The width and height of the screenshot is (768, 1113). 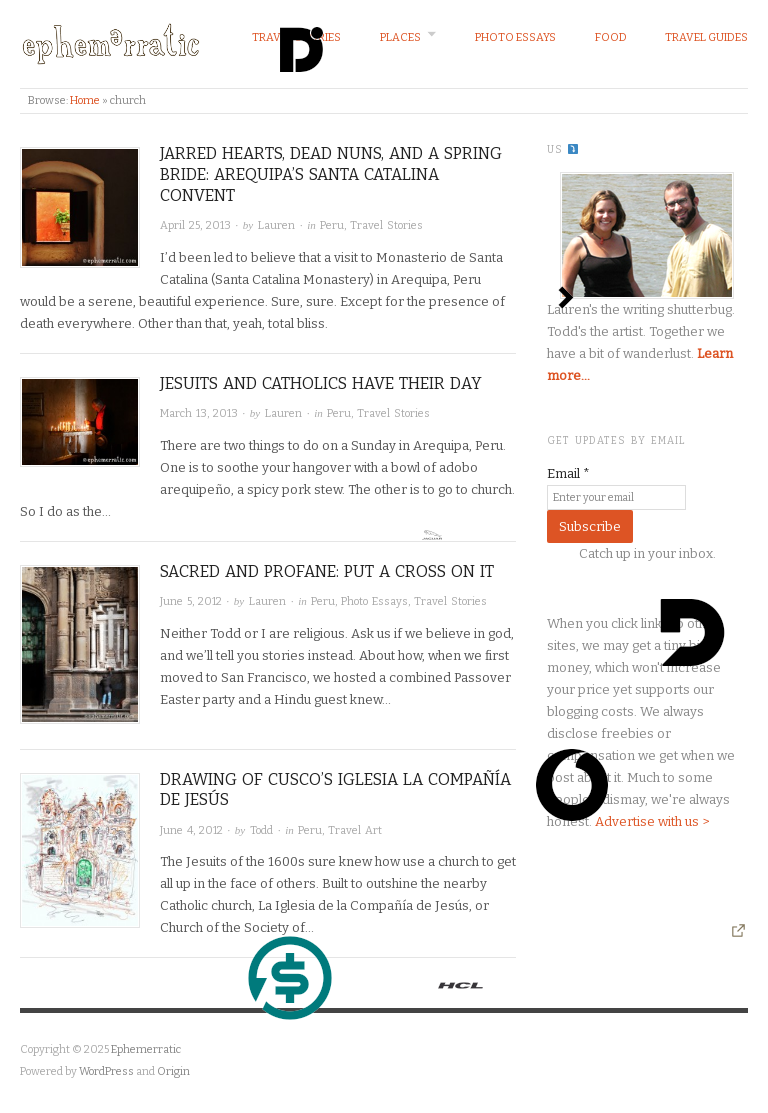 I want to click on HCL Technologies company logo, so click(x=460, y=985).